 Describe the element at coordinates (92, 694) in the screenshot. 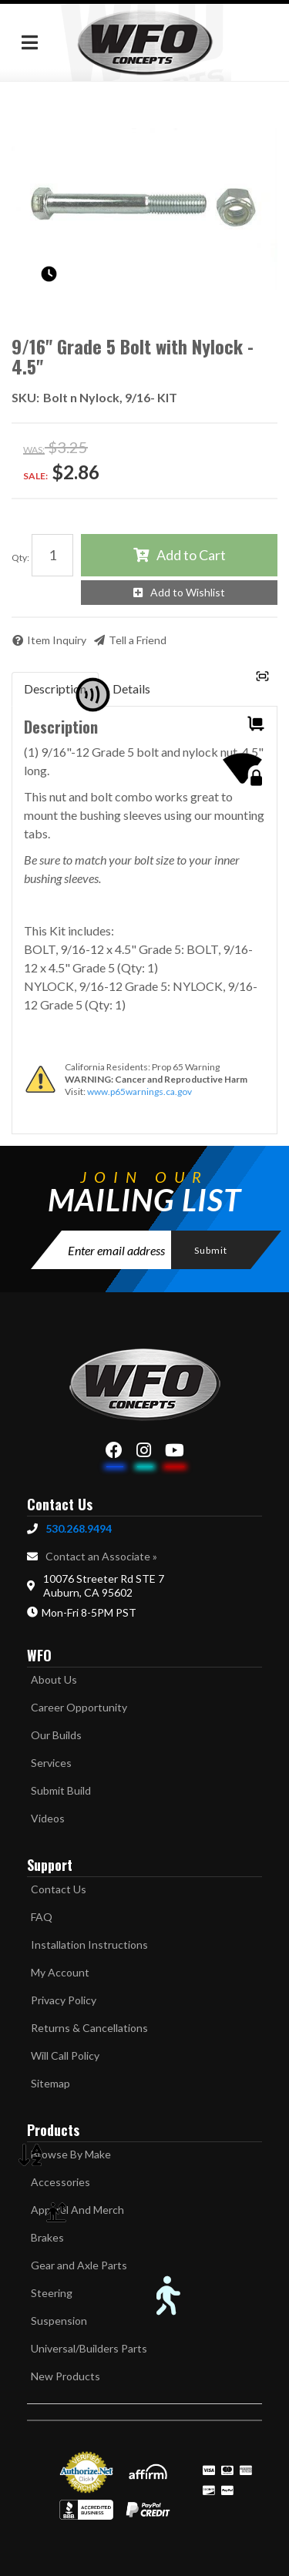

I see `tap to pay with contactless payment` at that location.